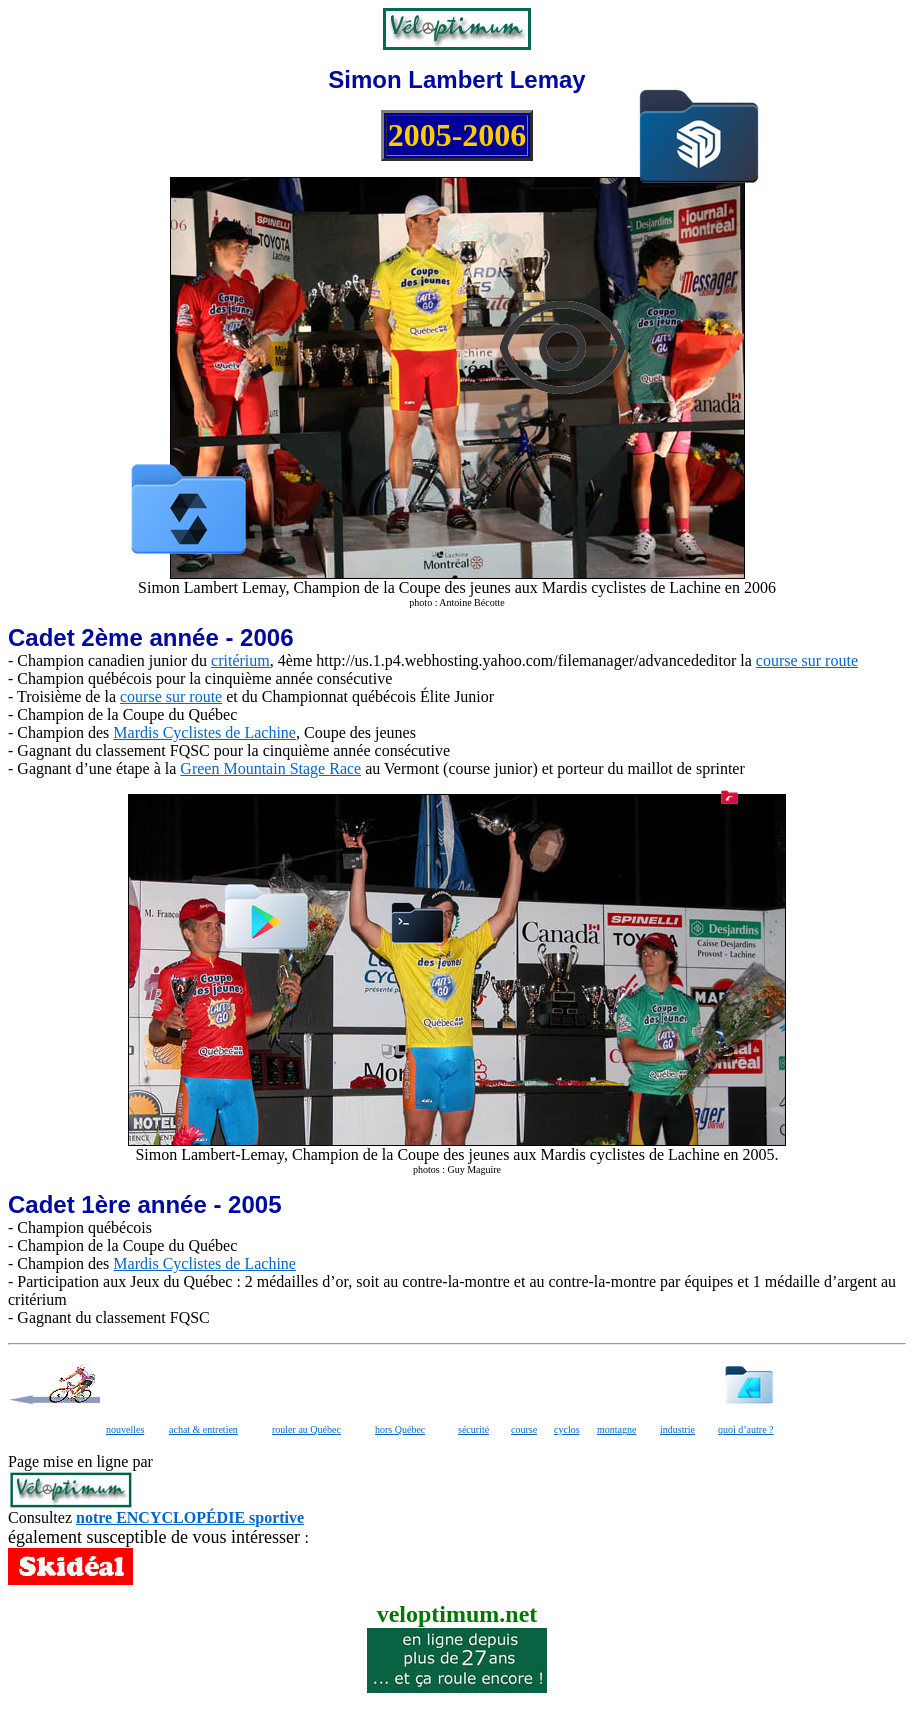 This screenshot has height=1709, width=914. What do you see at coordinates (188, 512) in the screenshot?
I see `folder containing solidity smart contract files` at bounding box center [188, 512].